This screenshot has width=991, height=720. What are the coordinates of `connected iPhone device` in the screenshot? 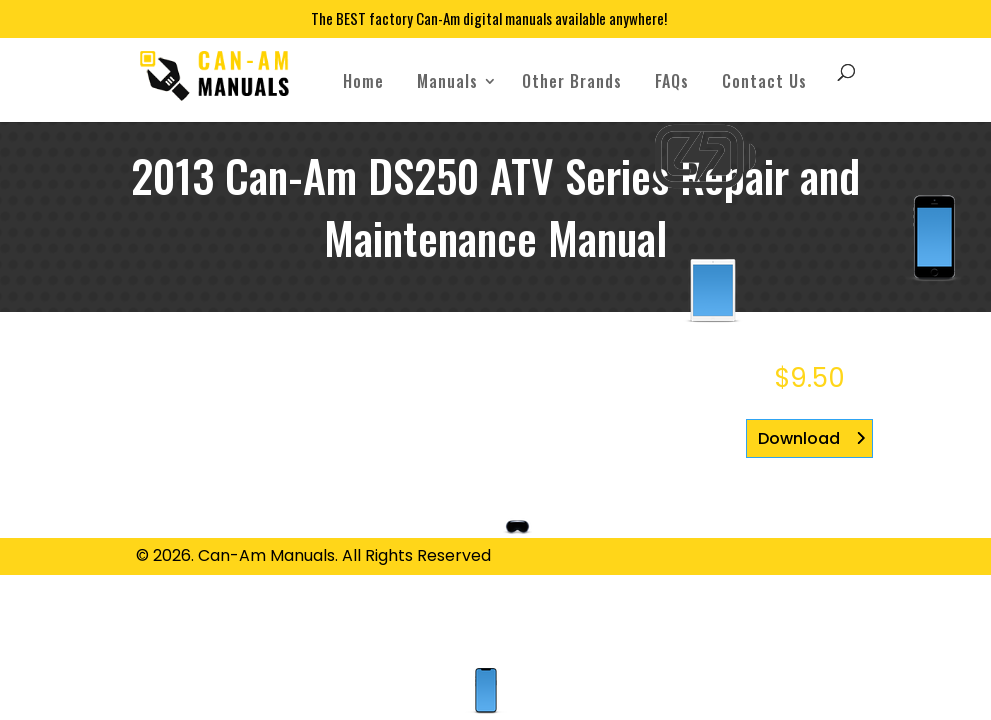 It's located at (934, 238).